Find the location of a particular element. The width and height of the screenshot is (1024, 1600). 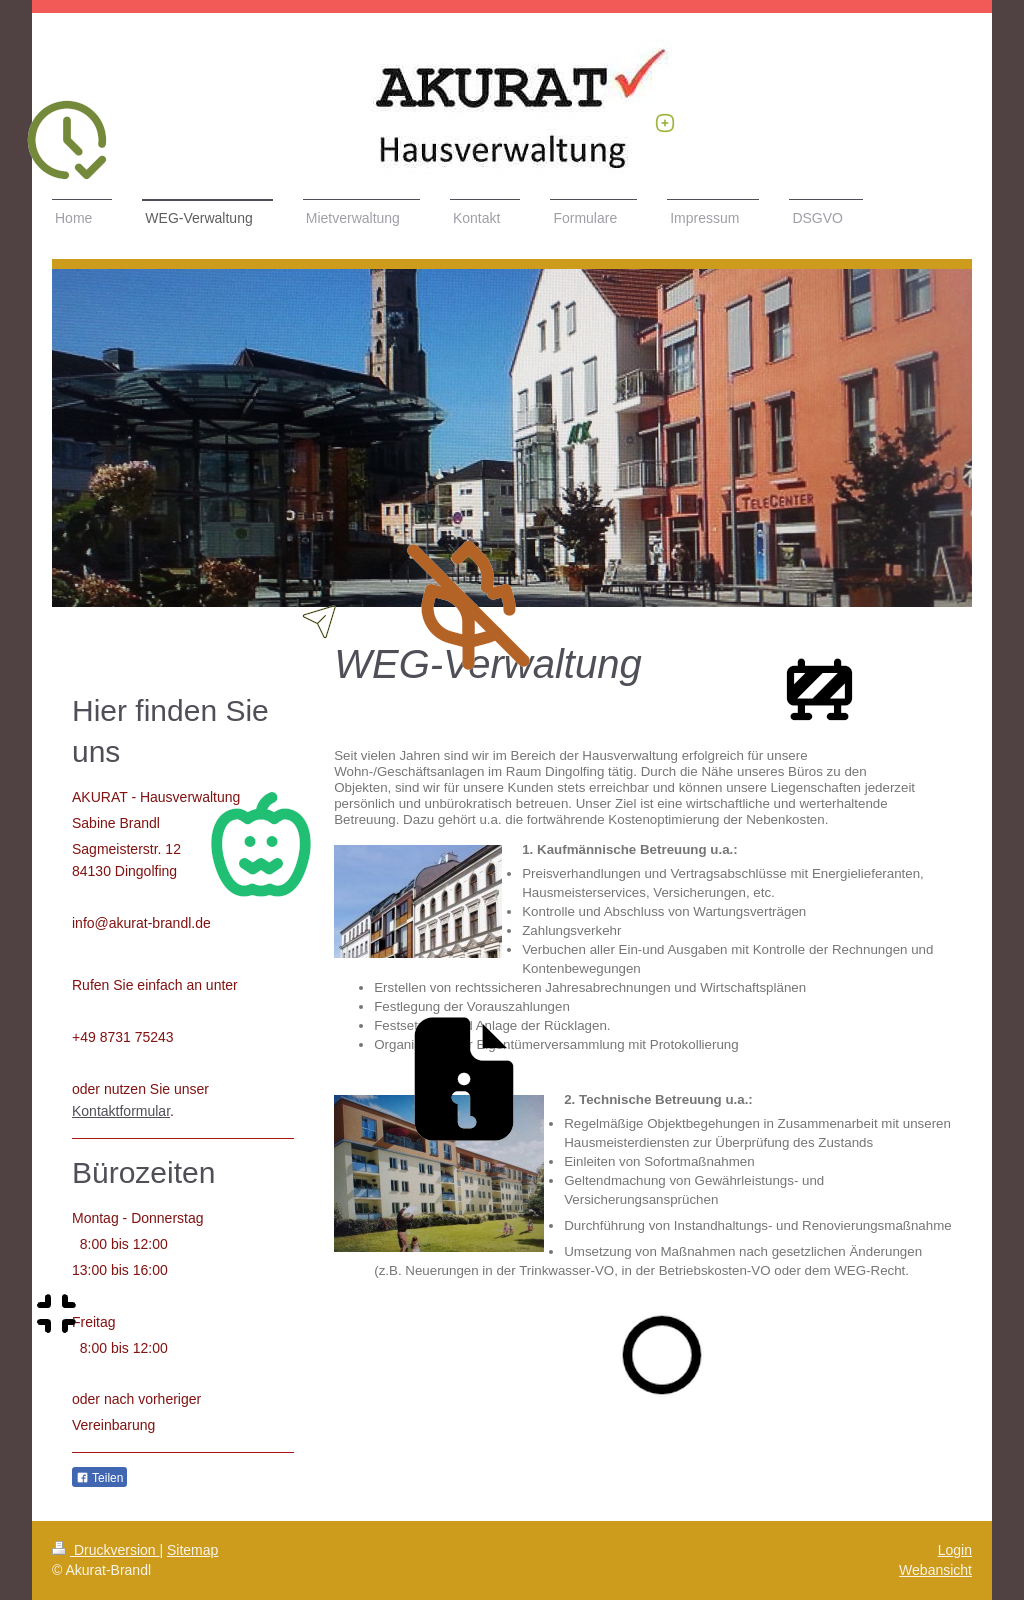

task or event completed on time is located at coordinates (67, 140).